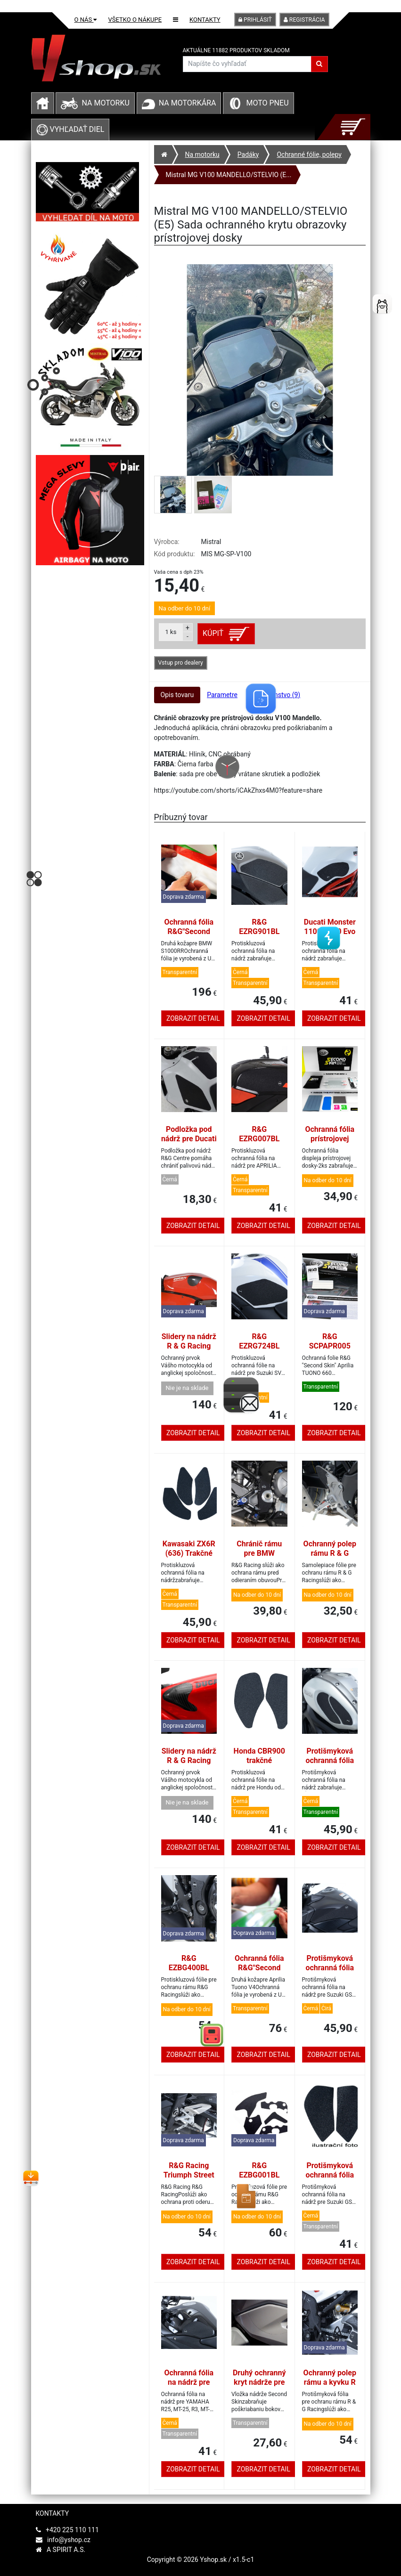 This screenshot has width=401, height=2576. I want to click on open burp suite application, so click(328, 938).